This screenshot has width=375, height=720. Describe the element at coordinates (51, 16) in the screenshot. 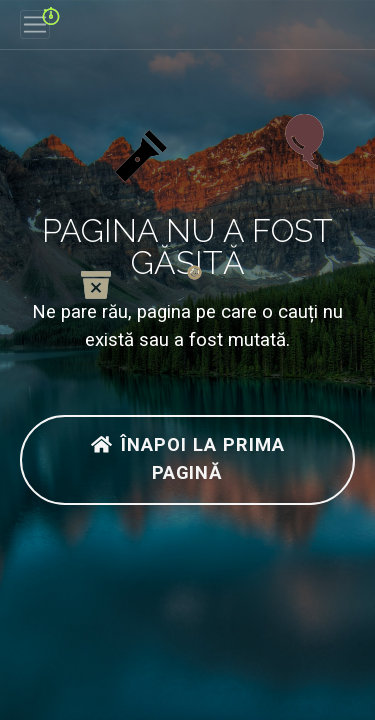

I see `start or view a timer` at that location.